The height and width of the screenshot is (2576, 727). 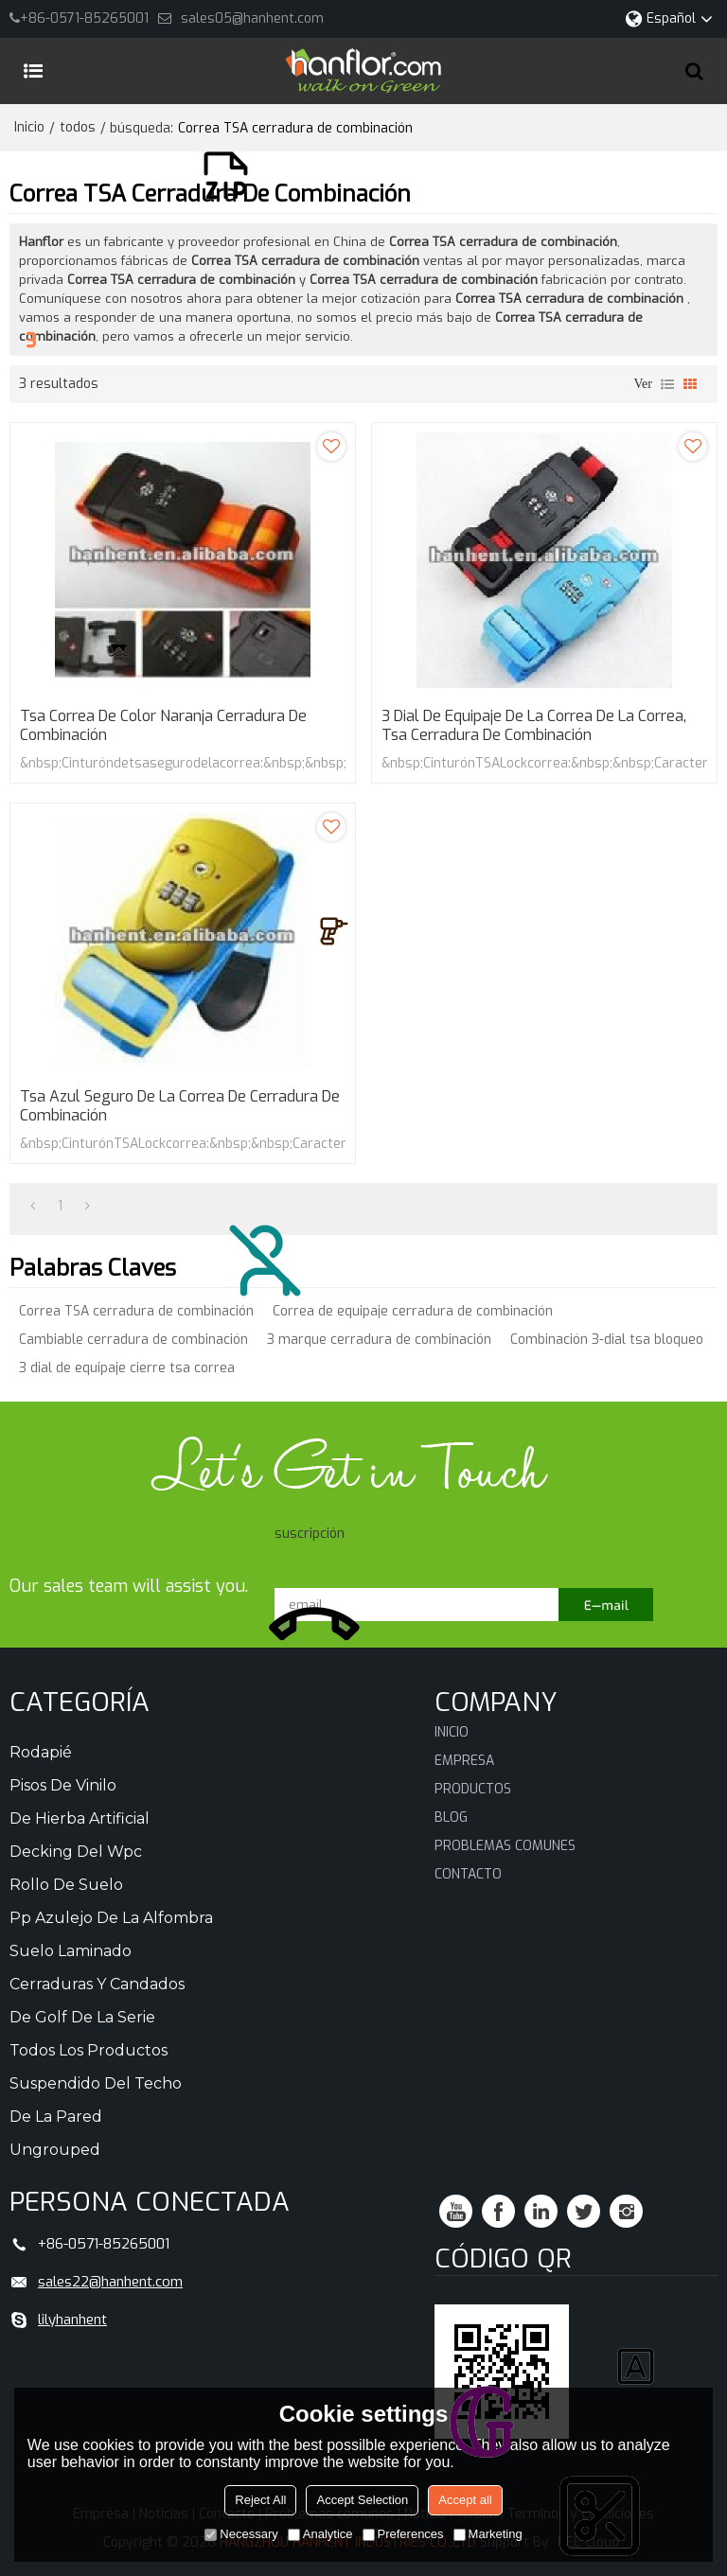 I want to click on end the current phone call, so click(x=314, y=1626).